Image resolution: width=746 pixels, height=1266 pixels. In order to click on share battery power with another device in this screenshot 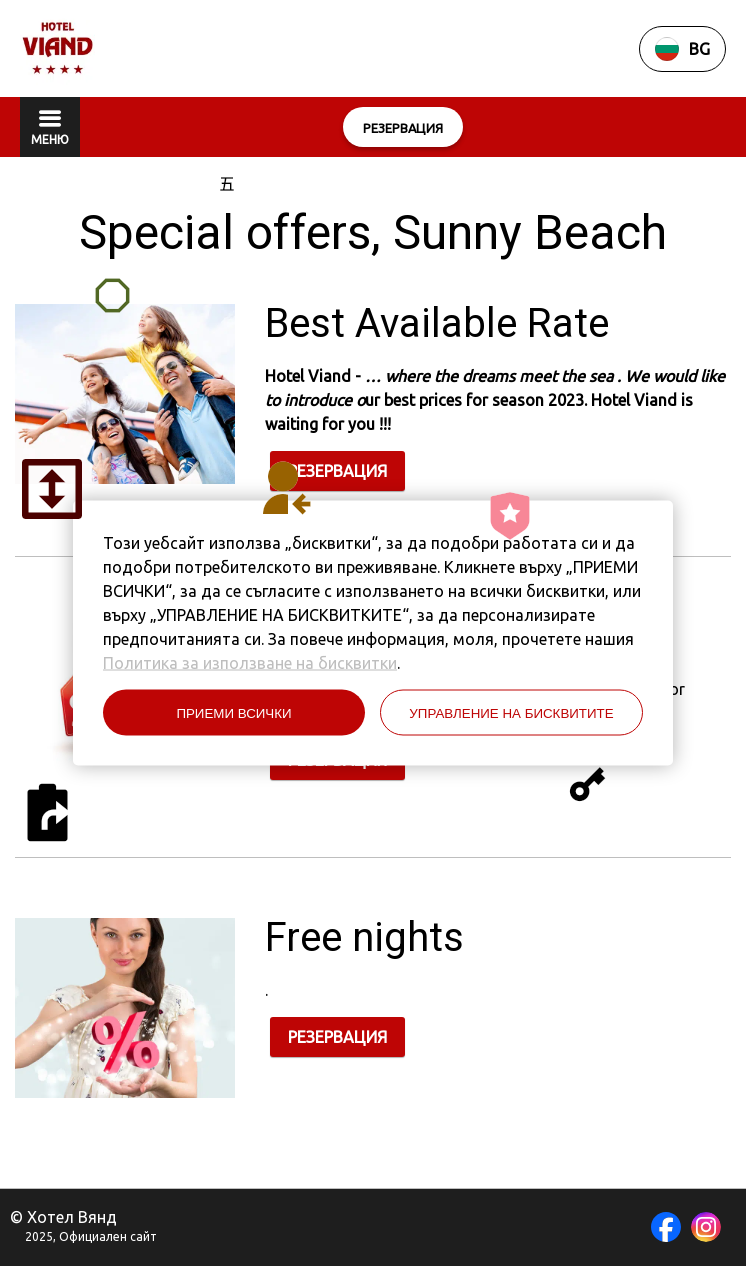, I will do `click(47, 812)`.